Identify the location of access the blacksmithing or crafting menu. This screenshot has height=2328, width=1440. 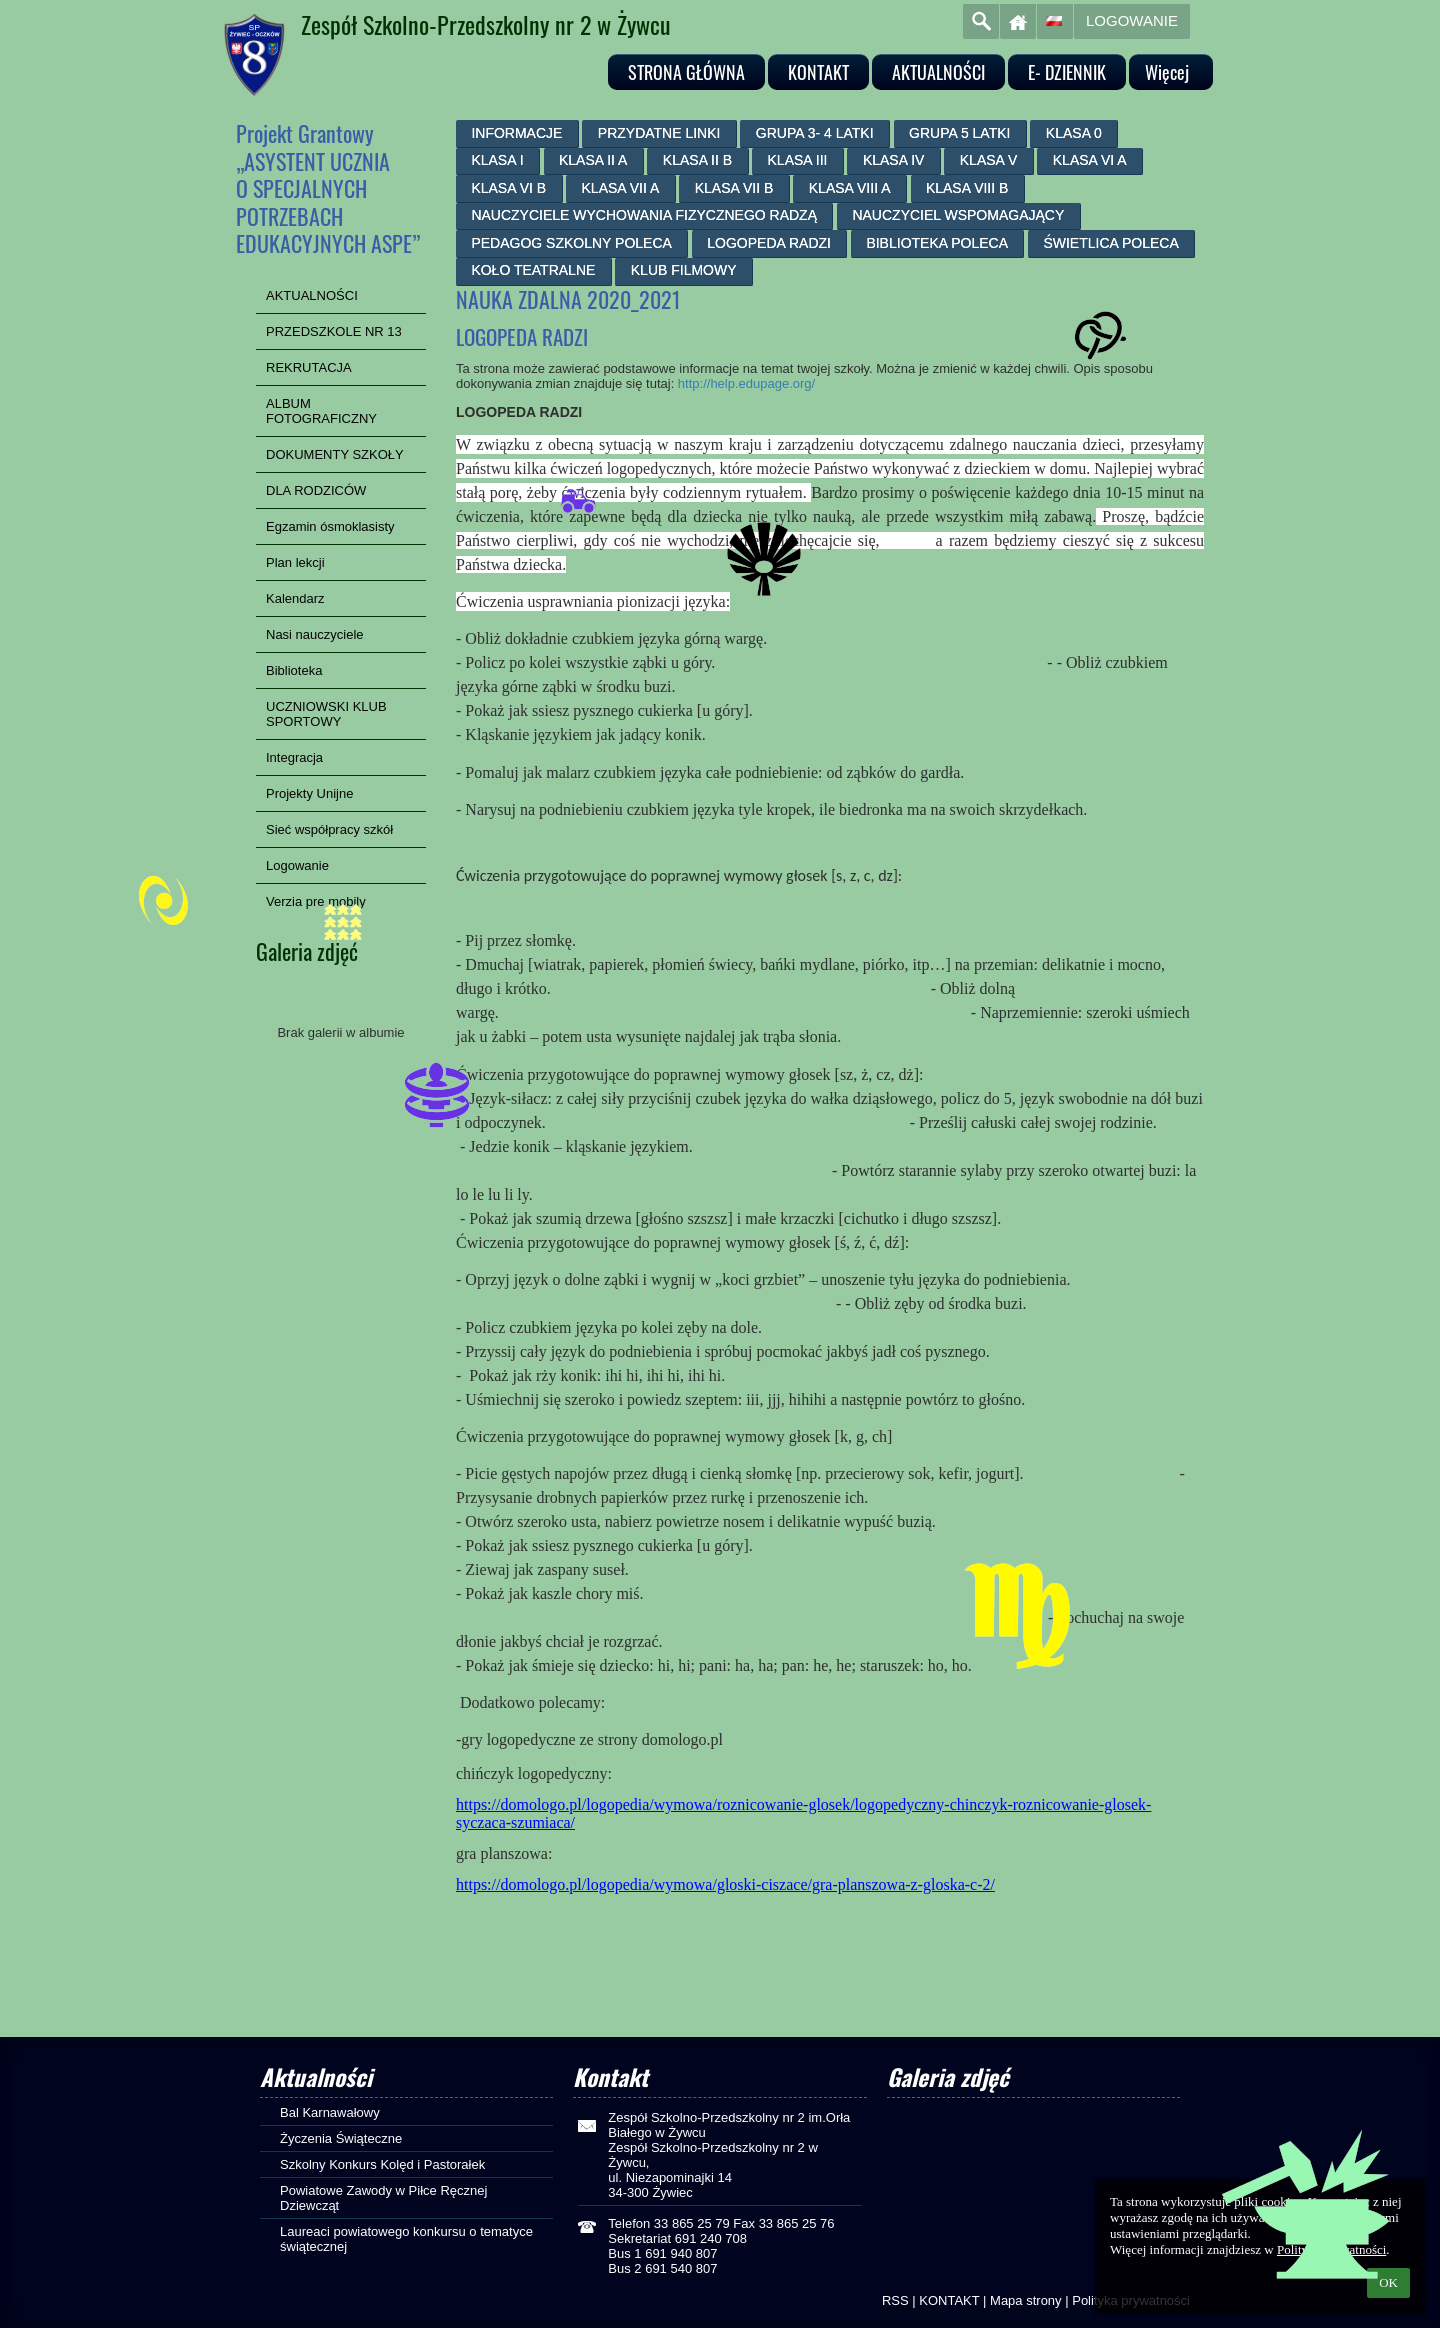
(1306, 2195).